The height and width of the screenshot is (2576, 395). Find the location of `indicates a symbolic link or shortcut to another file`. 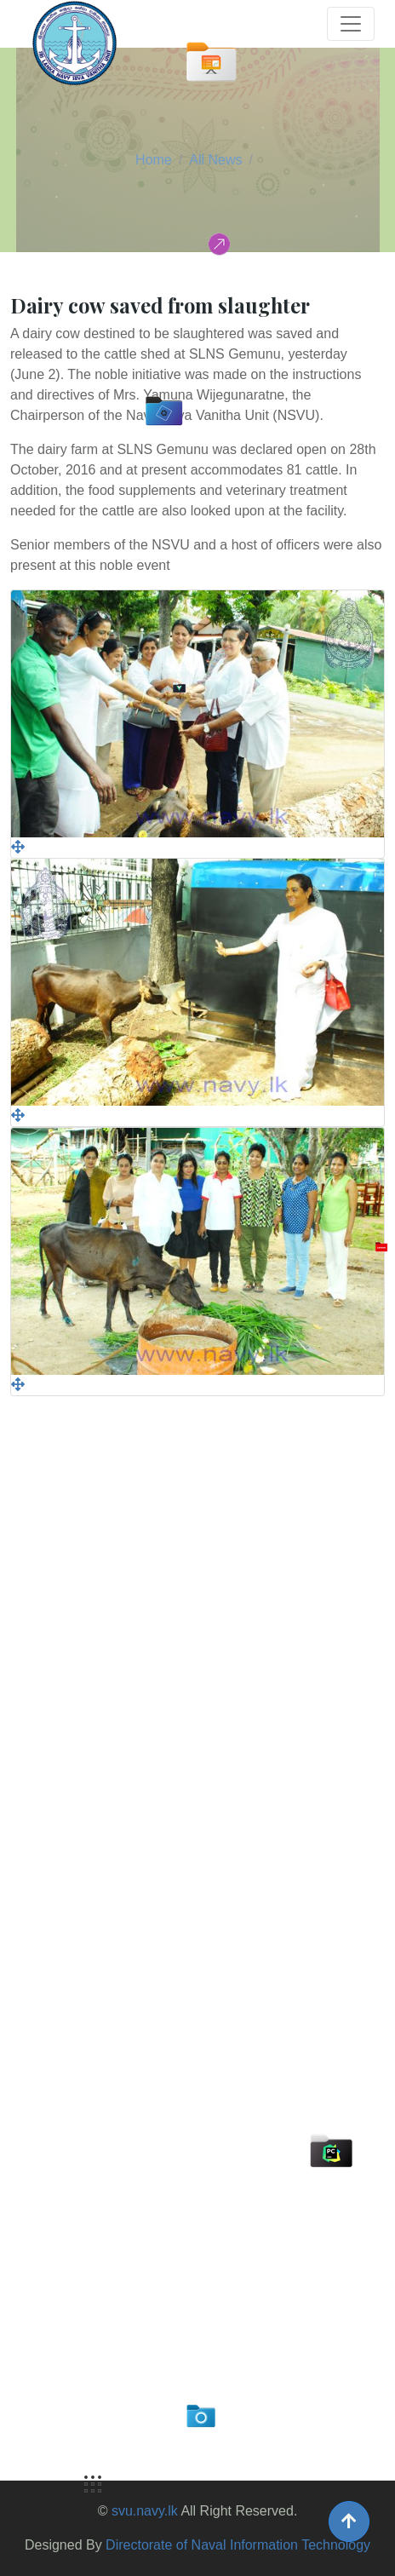

indicates a symbolic link or shortcut to another file is located at coordinates (219, 244).